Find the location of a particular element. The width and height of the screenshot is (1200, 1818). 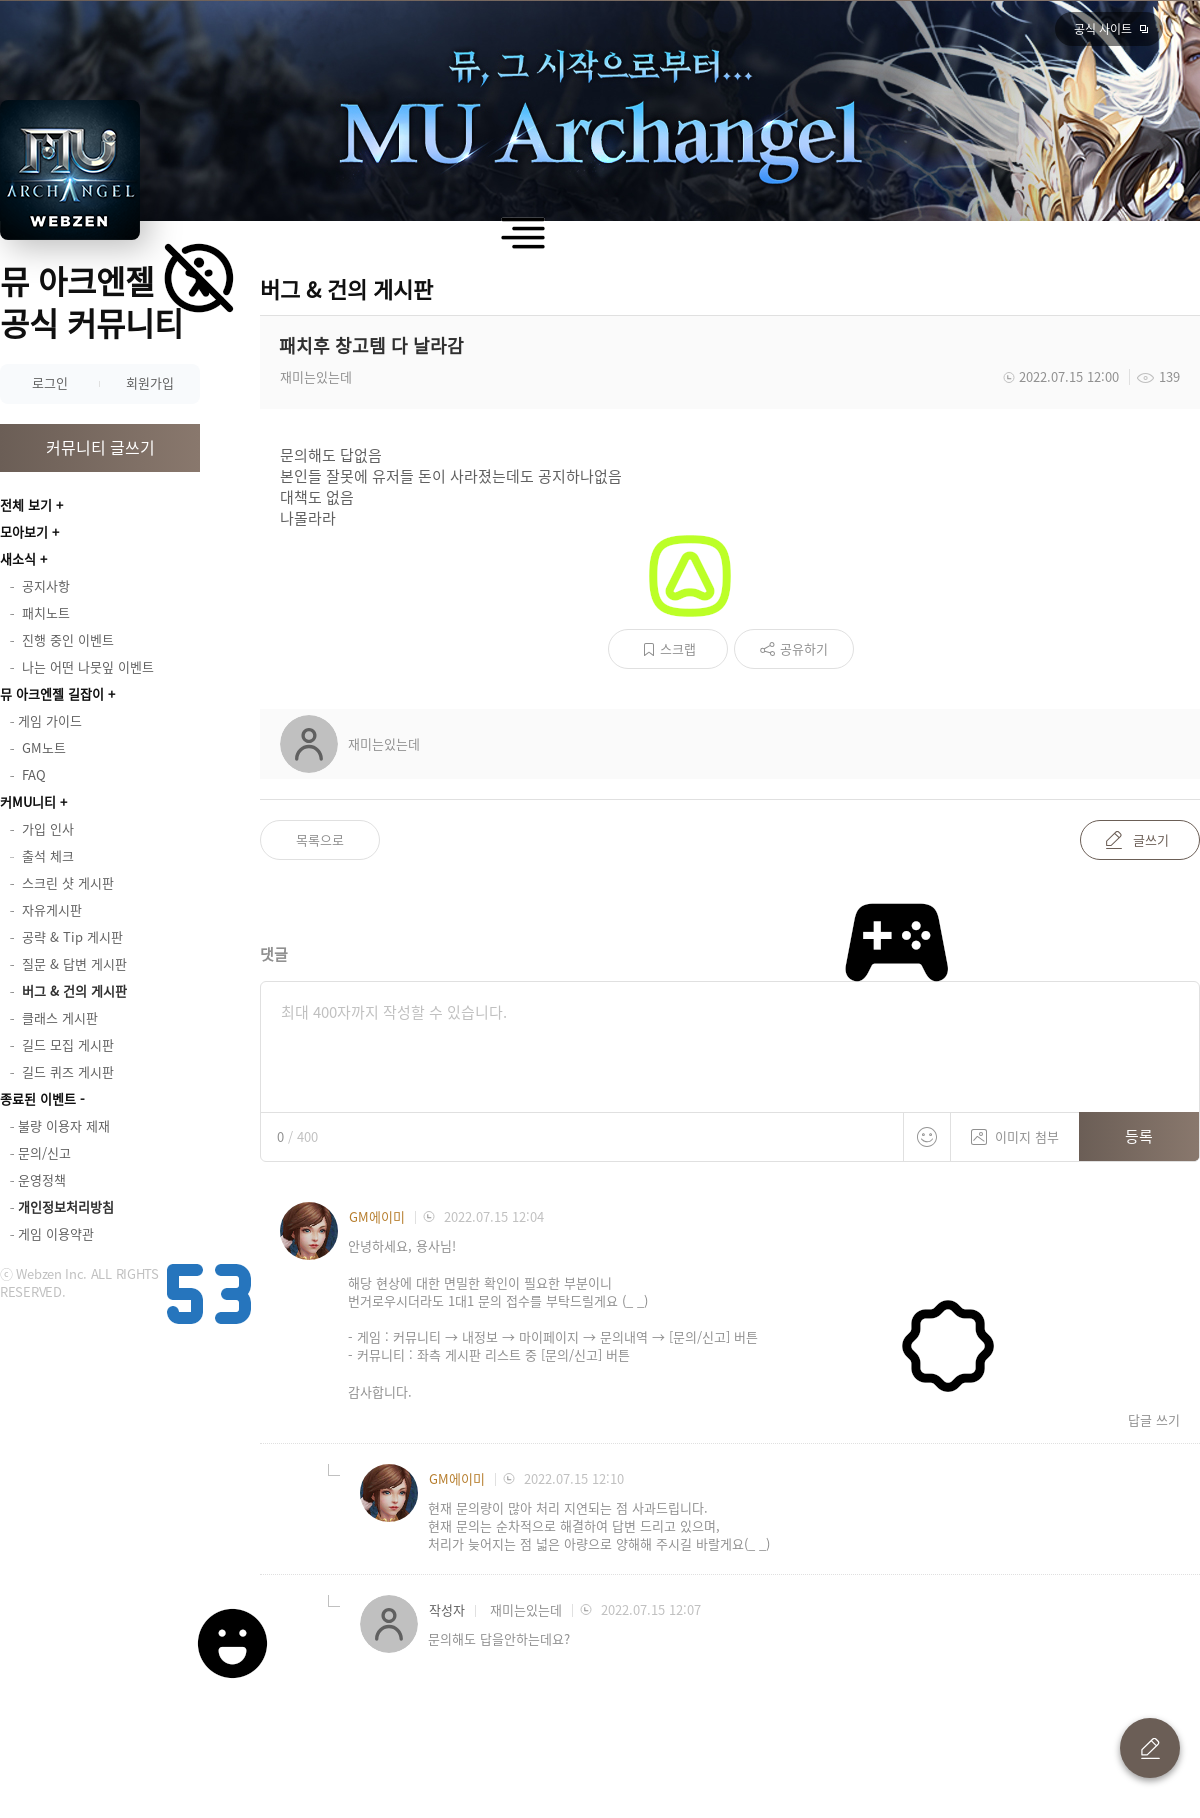

align text to the right is located at coordinates (523, 234).